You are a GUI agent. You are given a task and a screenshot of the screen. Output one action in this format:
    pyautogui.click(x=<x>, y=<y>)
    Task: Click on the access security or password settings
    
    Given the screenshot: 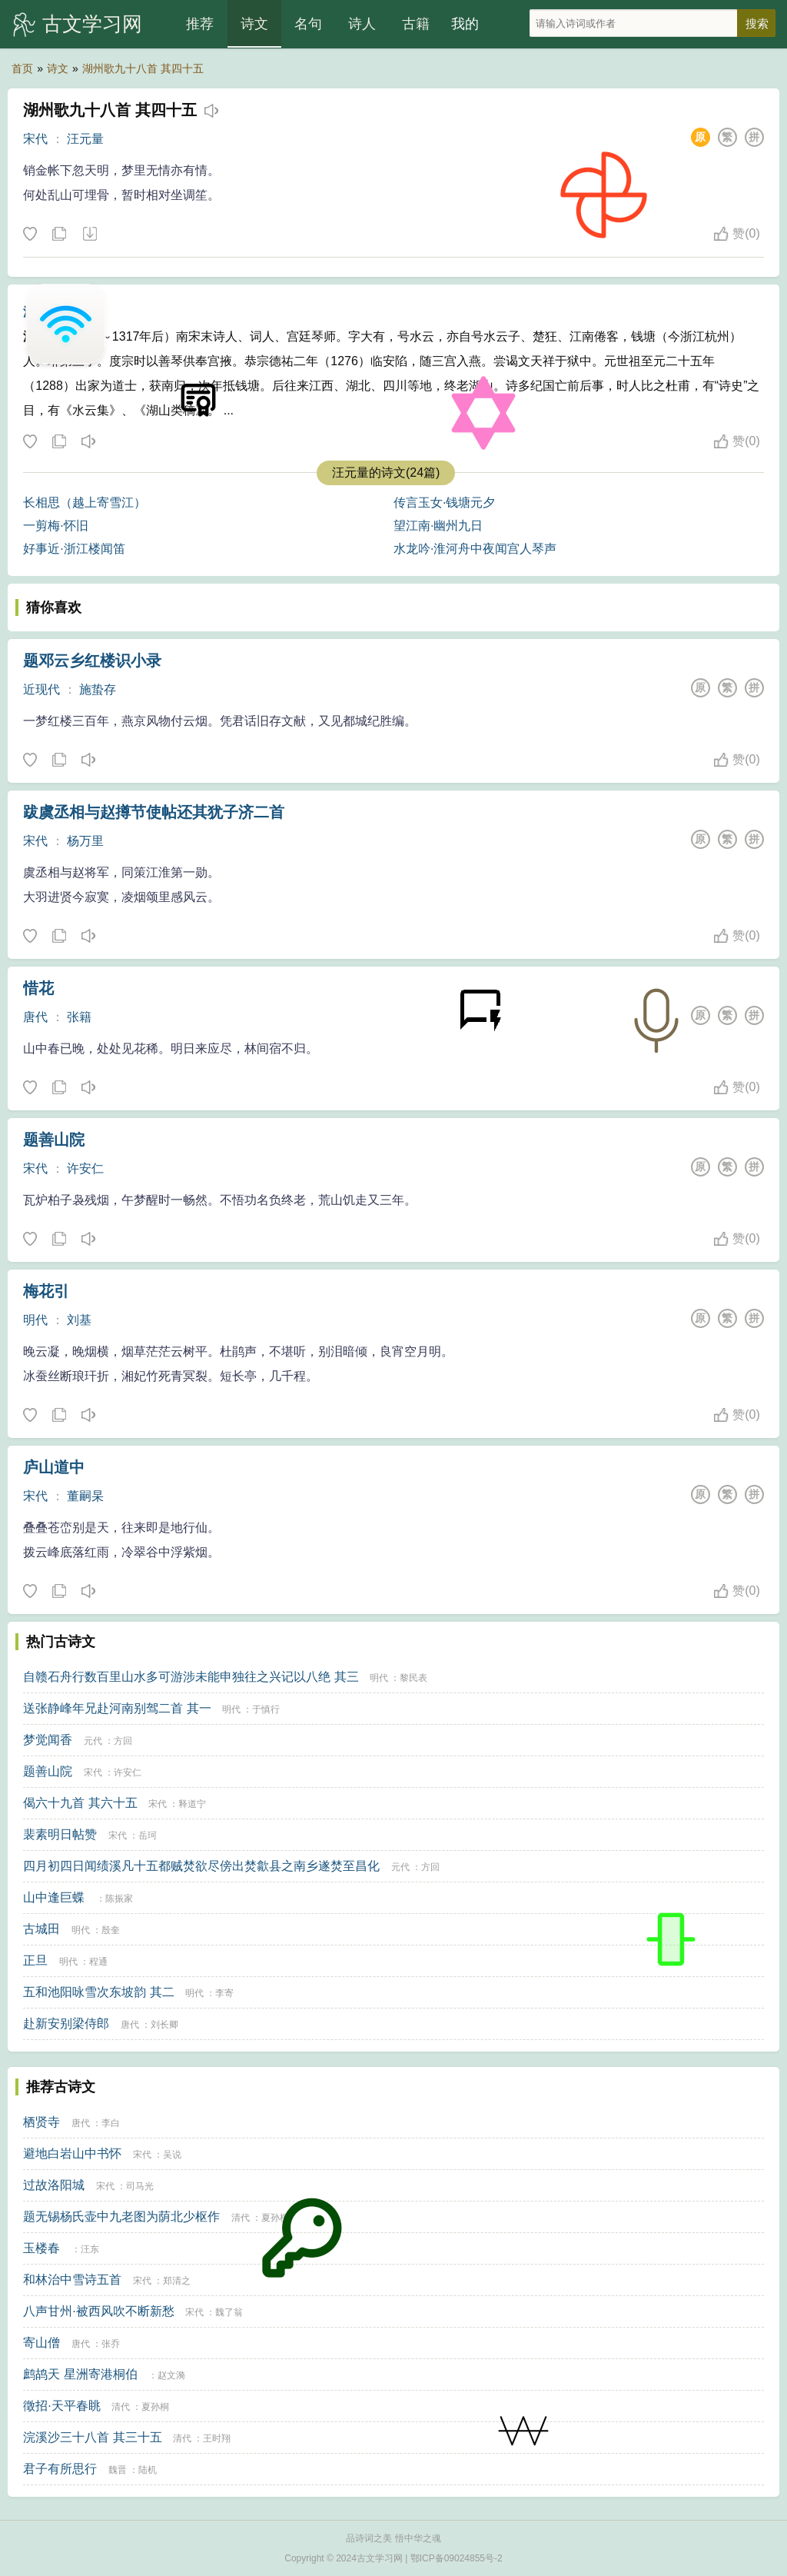 What is the action you would take?
    pyautogui.click(x=301, y=2239)
    